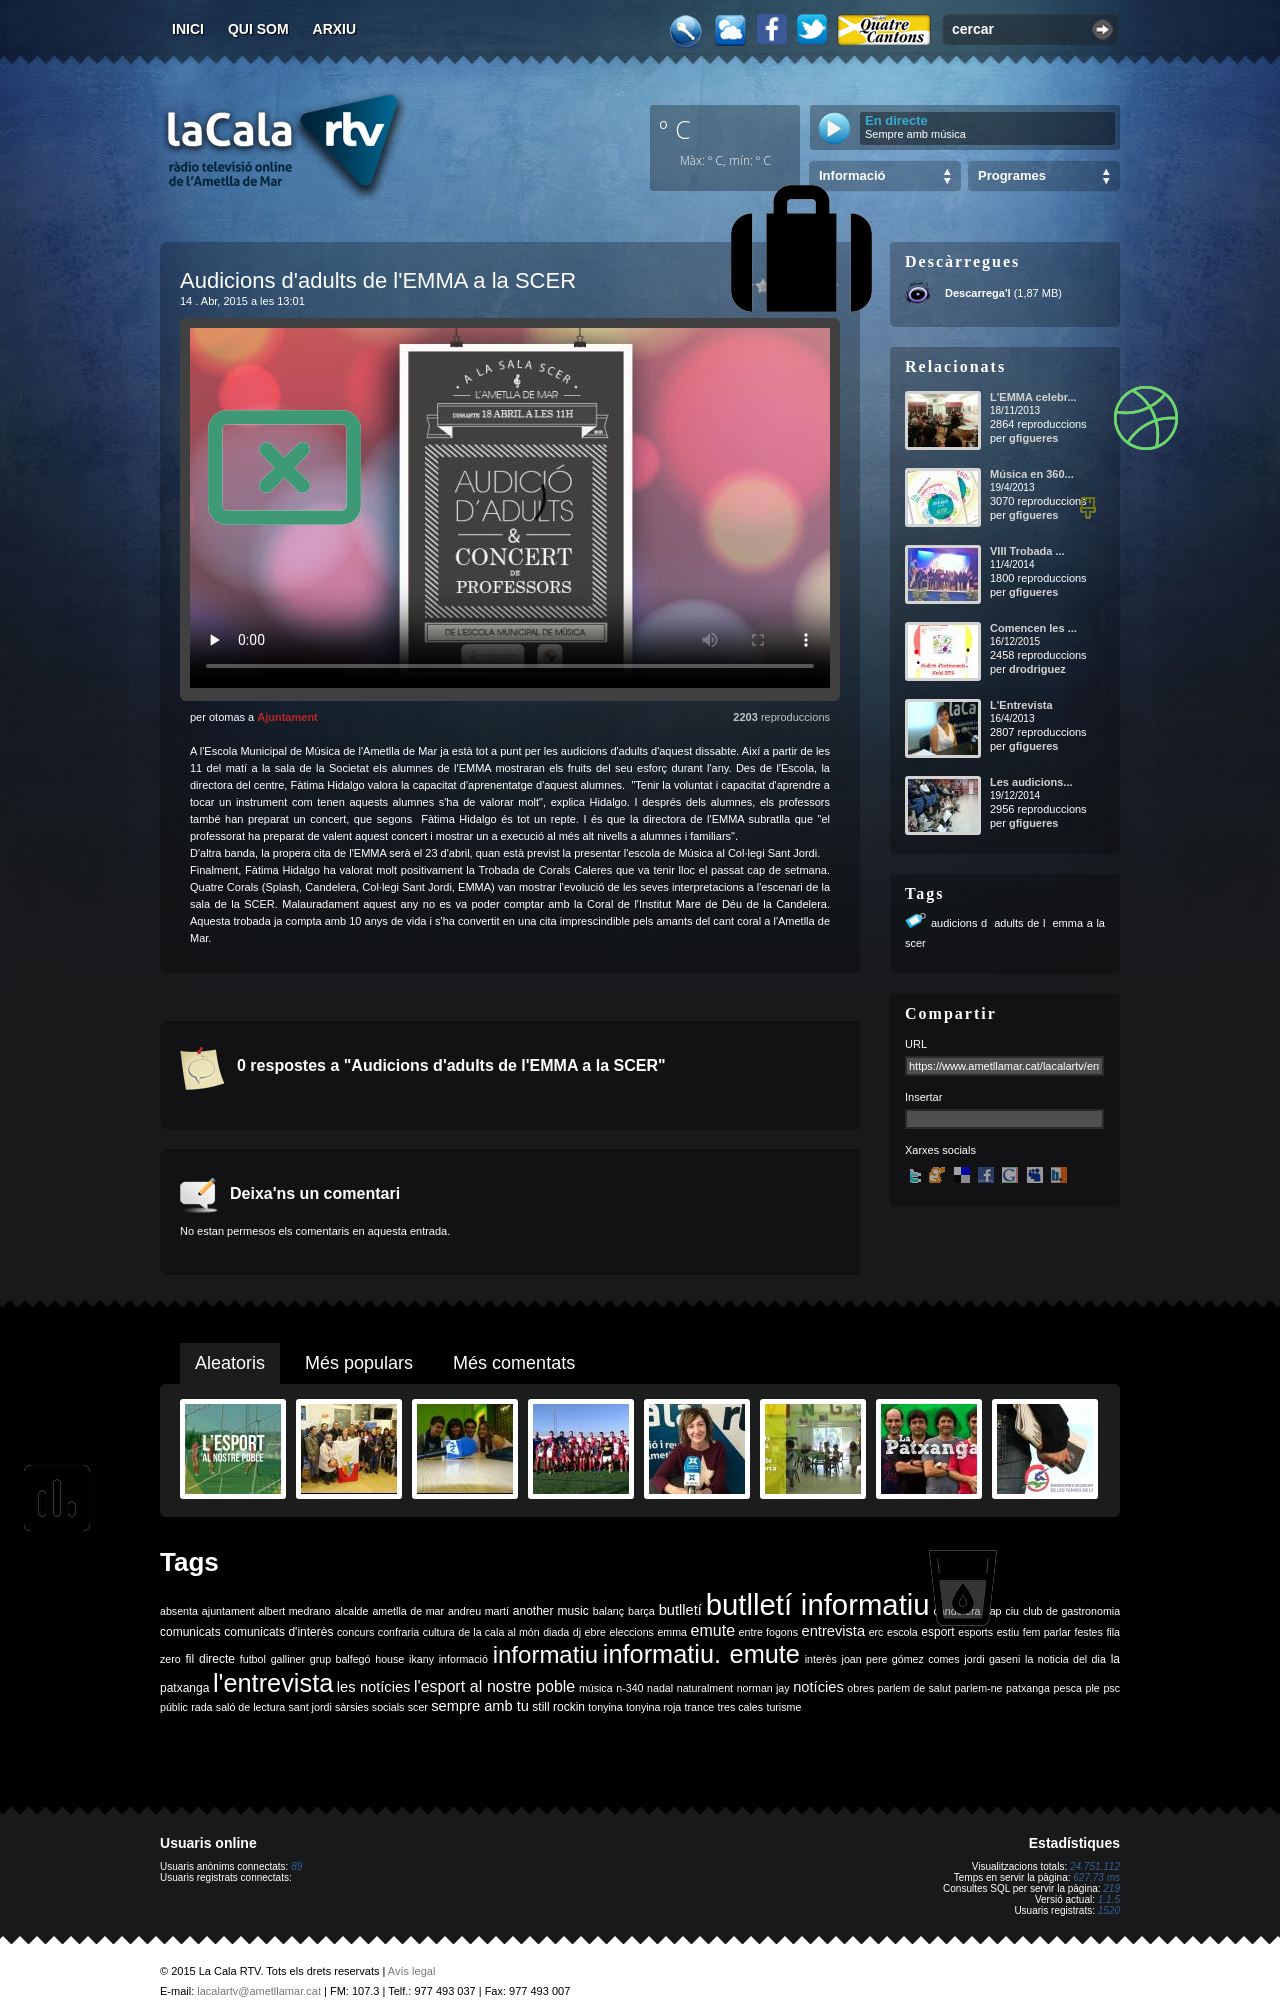 This screenshot has height=2015, width=1280. I want to click on close or dismiss a window, so click(284, 467).